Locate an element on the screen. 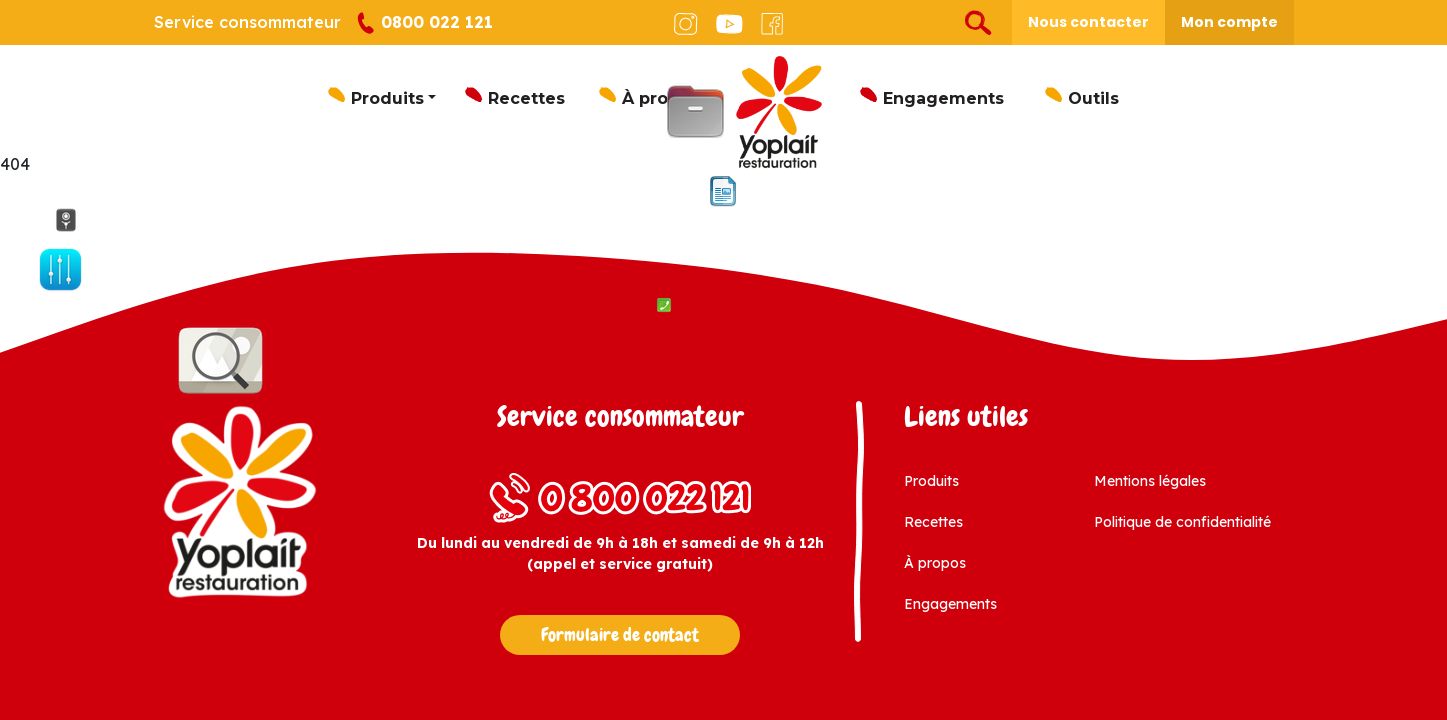 The height and width of the screenshot is (720, 1447). open easyeffects audio processing app is located at coordinates (60, 269).